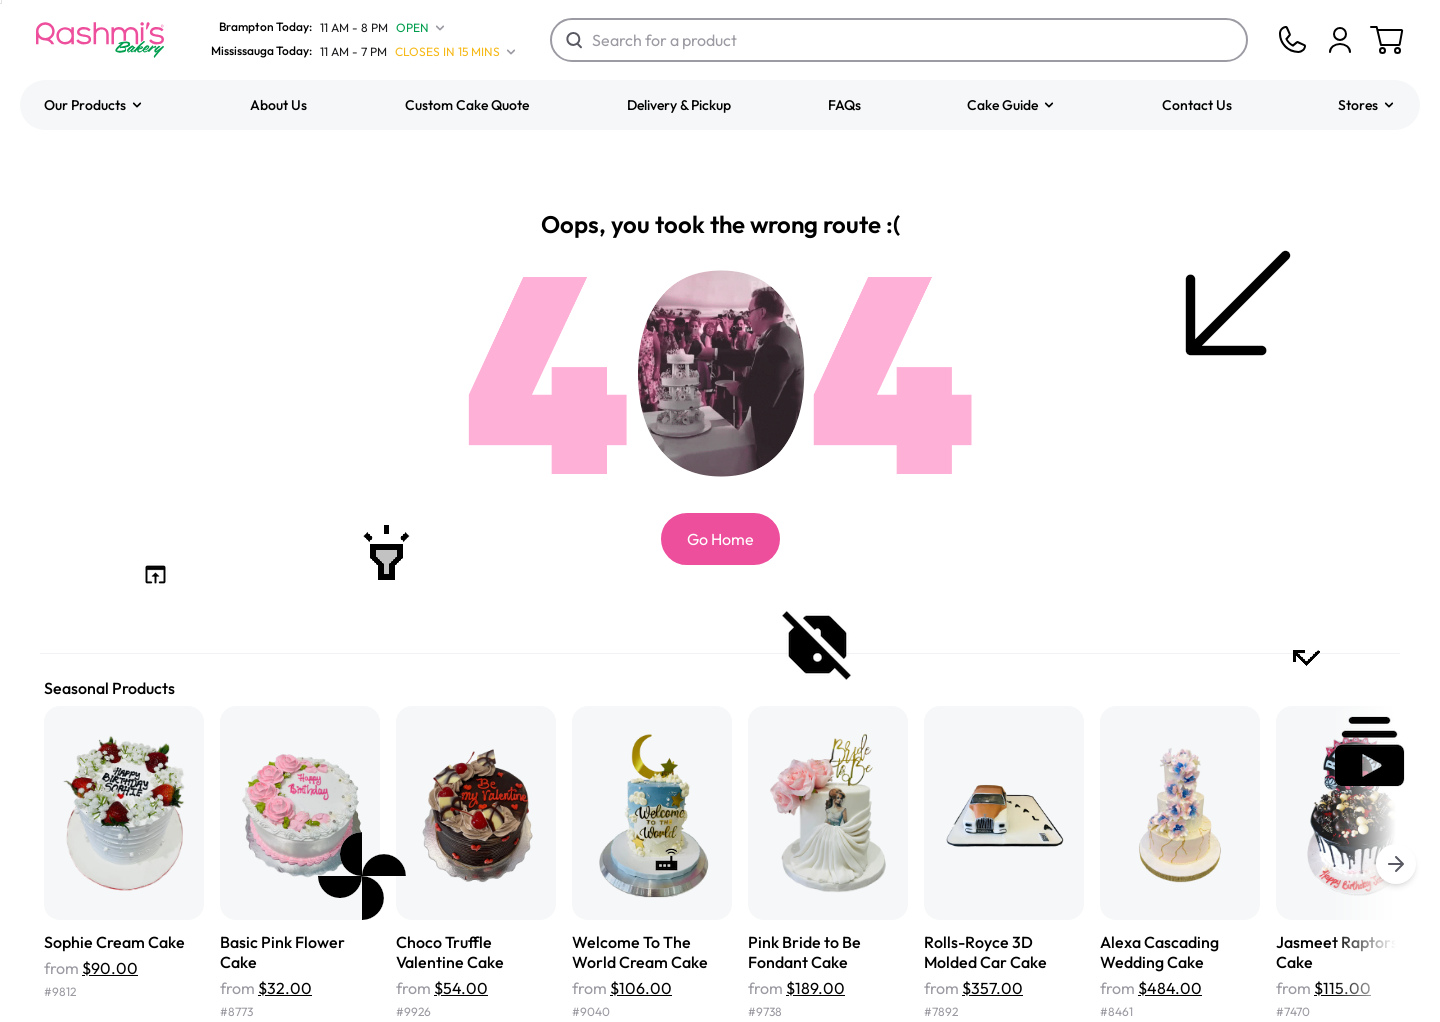 The width and height of the screenshot is (1440, 1022). What do you see at coordinates (817, 644) in the screenshot?
I see `disable or turn off reporting` at bounding box center [817, 644].